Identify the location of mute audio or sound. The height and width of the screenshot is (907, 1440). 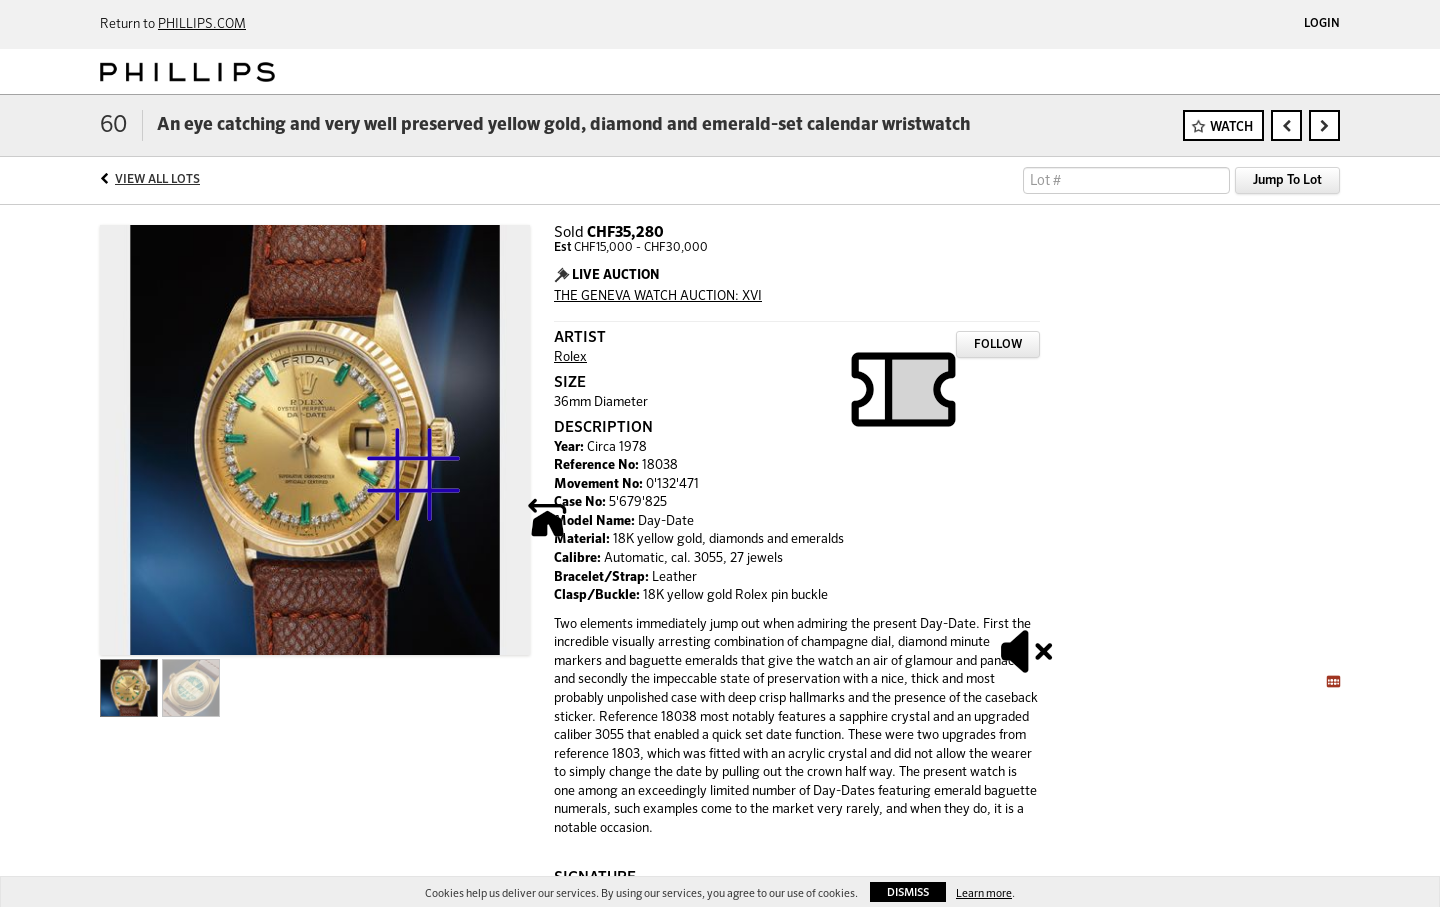
(1028, 651).